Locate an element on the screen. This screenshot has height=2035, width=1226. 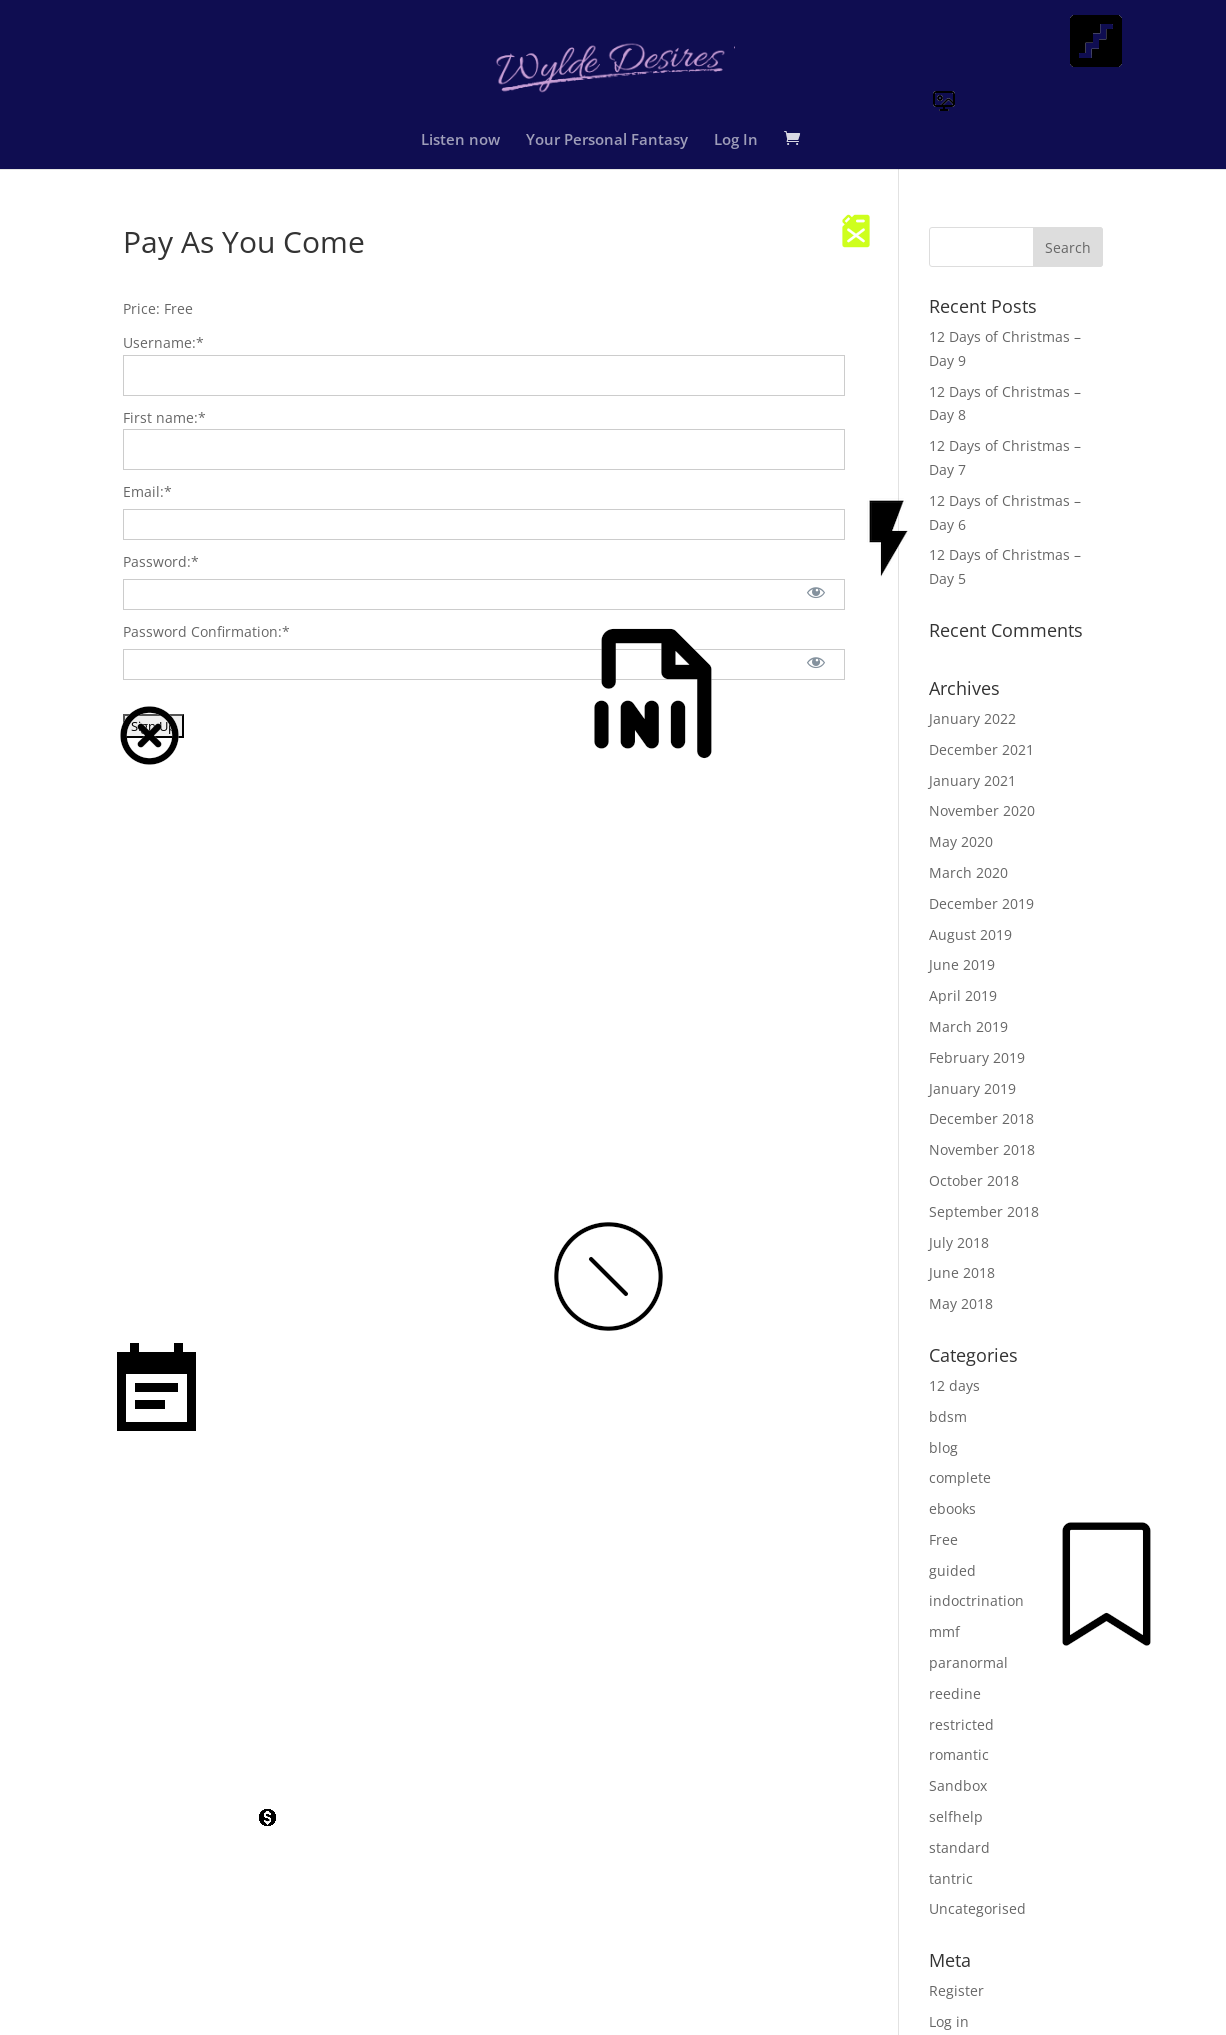
open or view an INI configuration file is located at coordinates (656, 693).